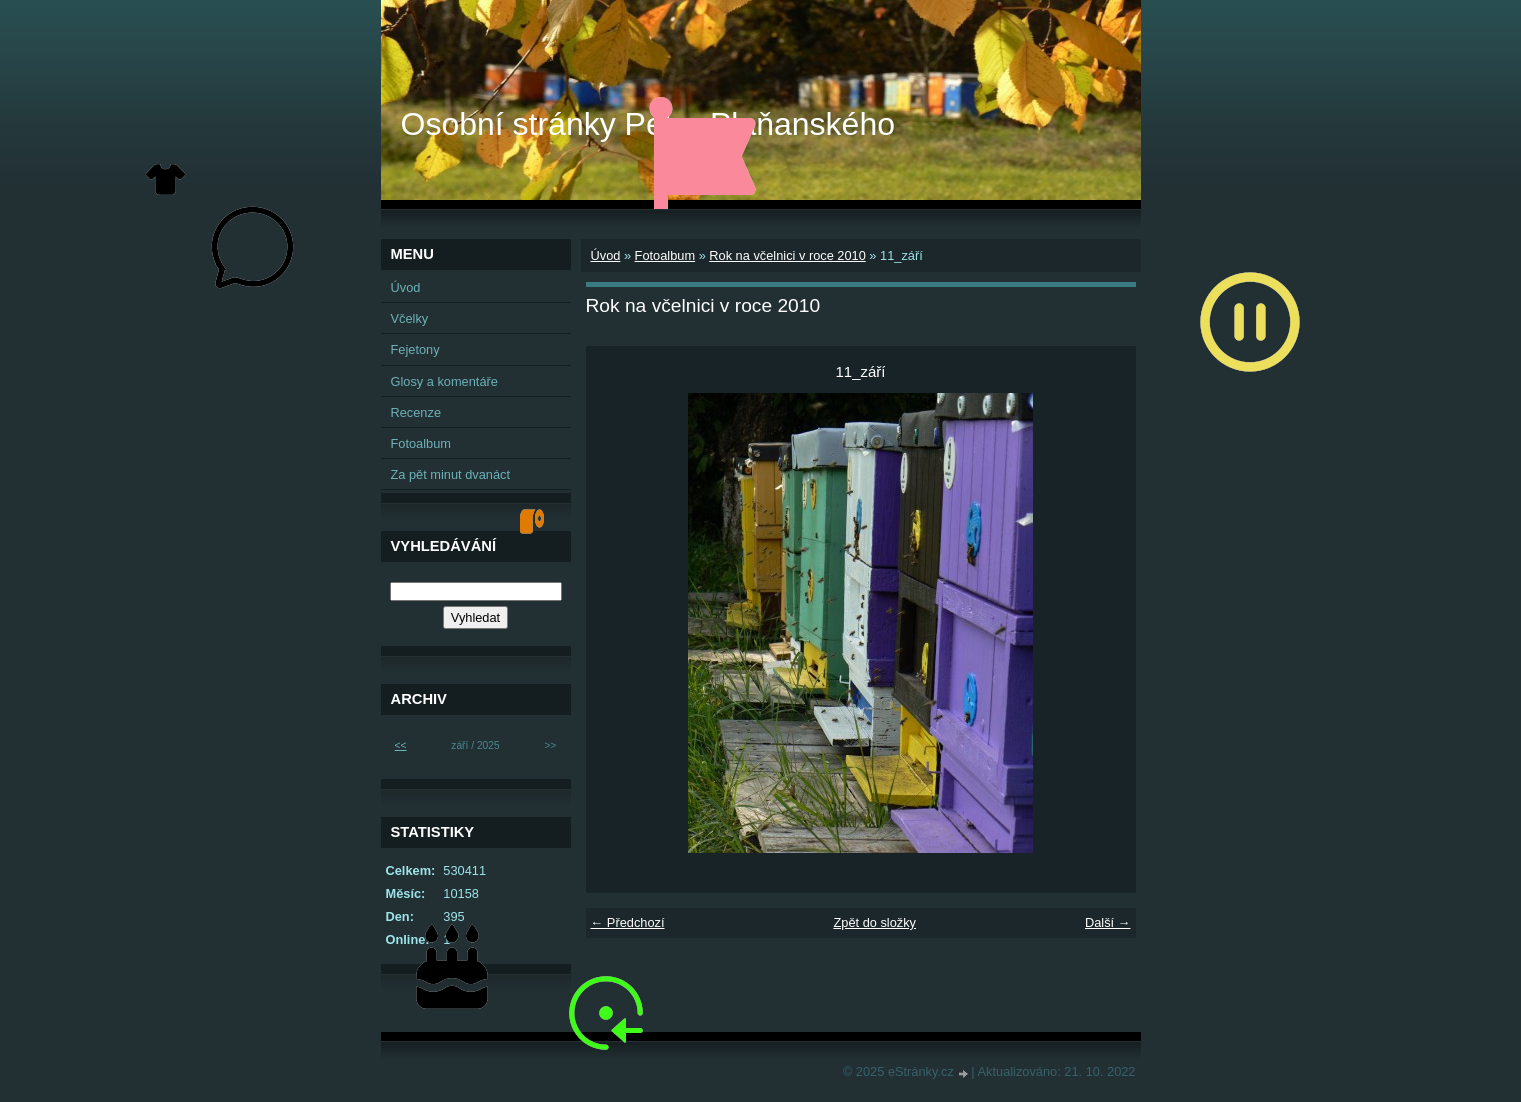  Describe the element at coordinates (532, 520) in the screenshot. I see `indicates restroom or bathroom location` at that location.